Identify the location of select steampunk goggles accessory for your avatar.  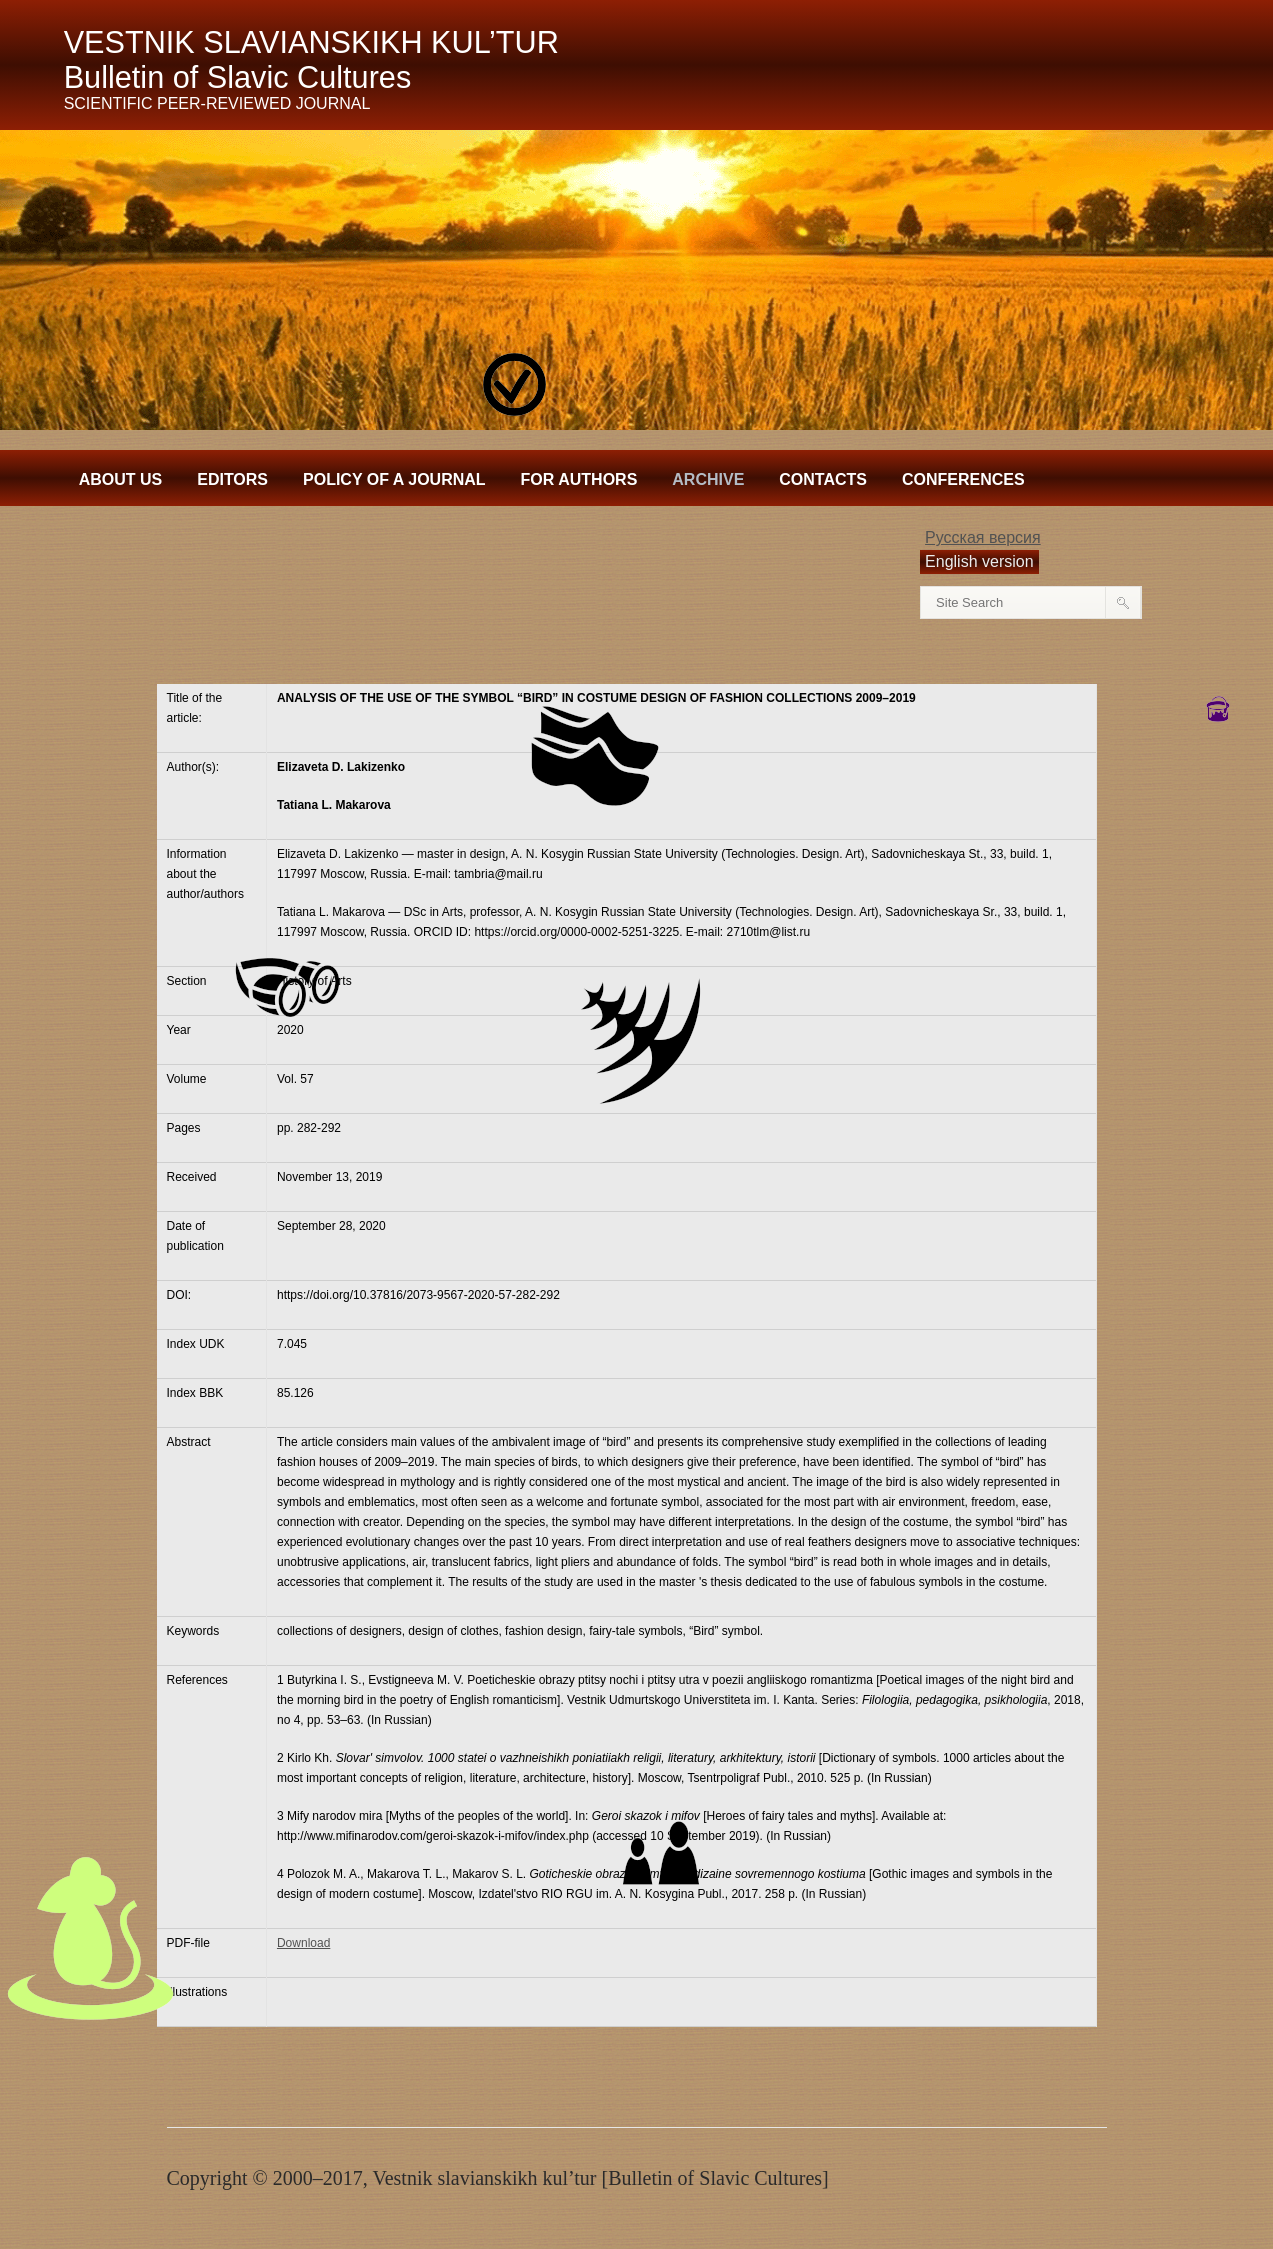
(287, 987).